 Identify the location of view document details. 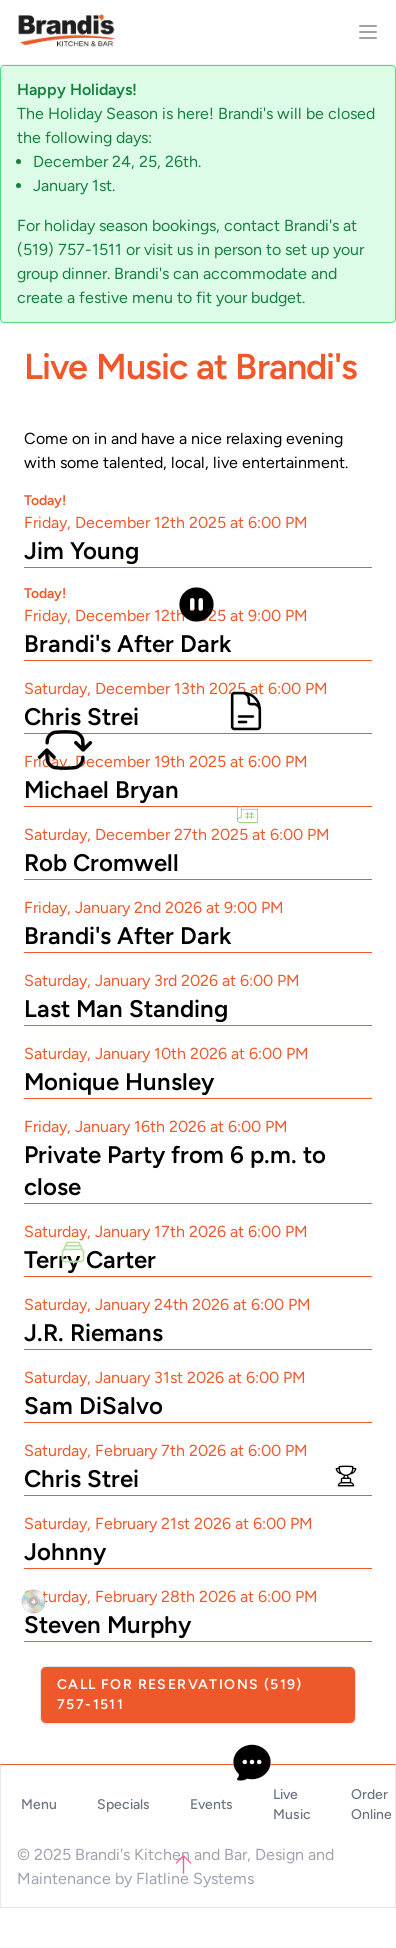
(246, 711).